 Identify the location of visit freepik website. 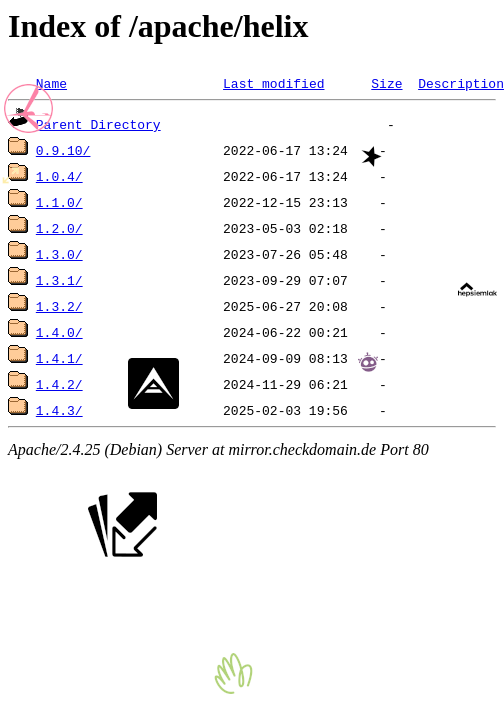
(368, 362).